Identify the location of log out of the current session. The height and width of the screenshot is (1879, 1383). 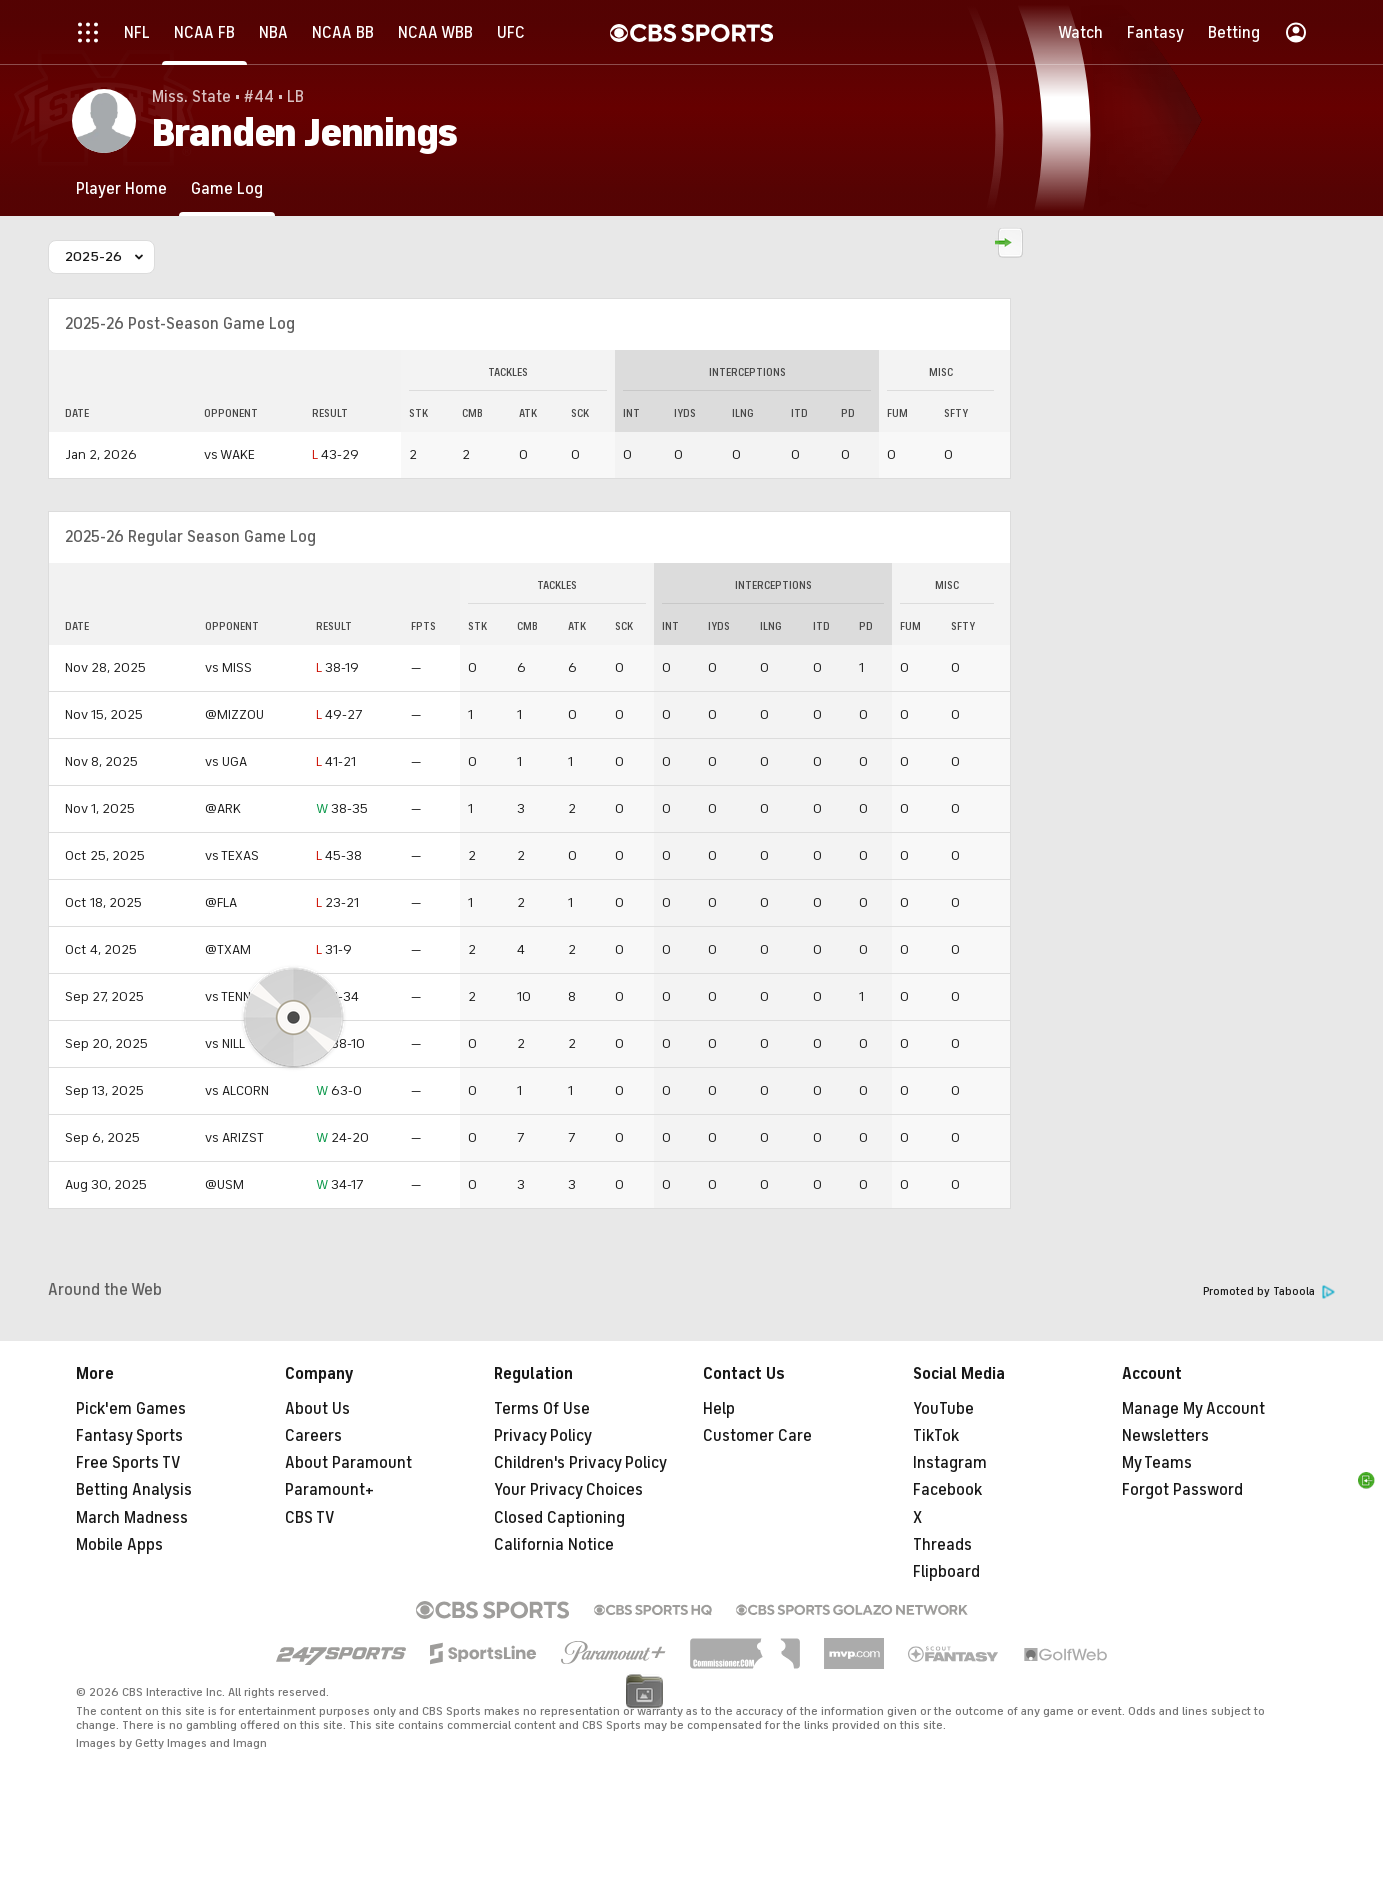
(1366, 1480).